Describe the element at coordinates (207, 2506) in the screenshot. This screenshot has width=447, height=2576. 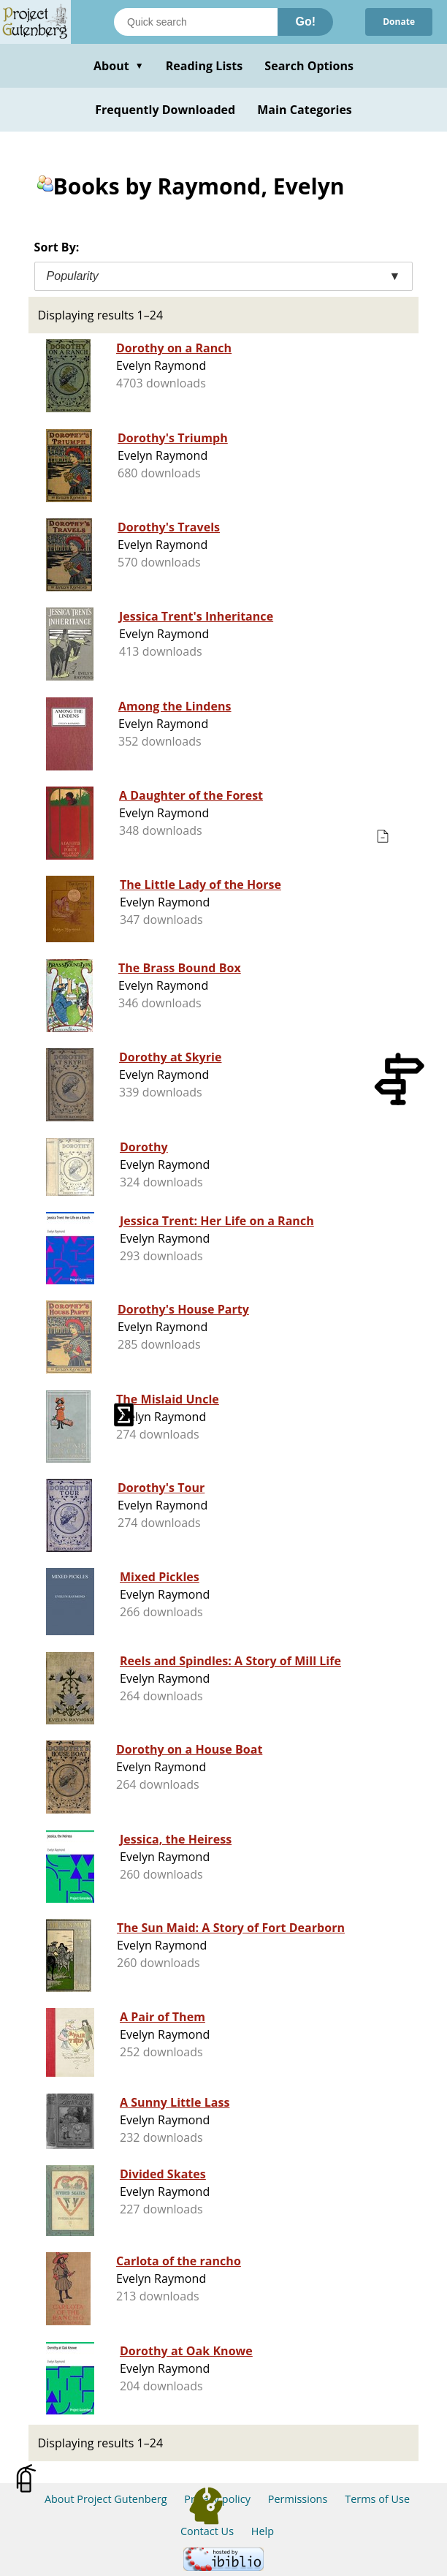
I see `access AI or machine learning features` at that location.